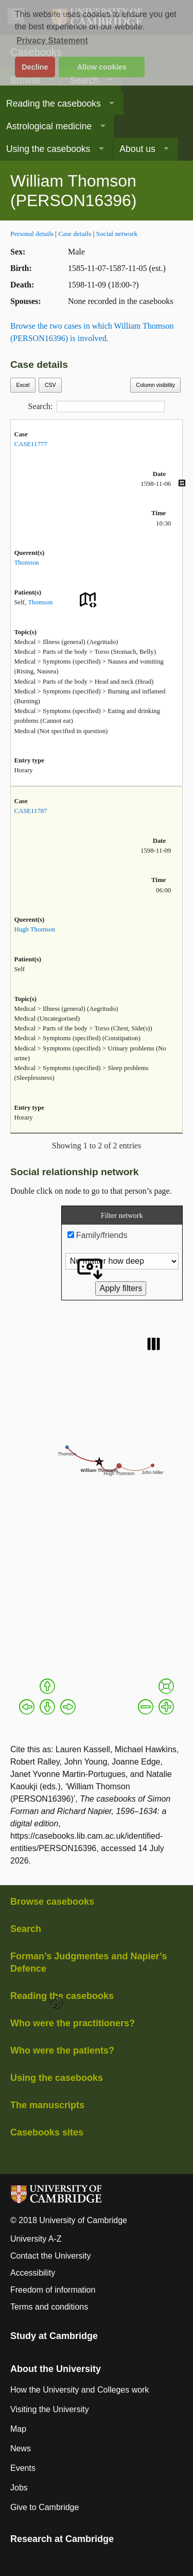 The image size is (193, 2576). I want to click on access map developer tools or API settings, so click(87, 599).